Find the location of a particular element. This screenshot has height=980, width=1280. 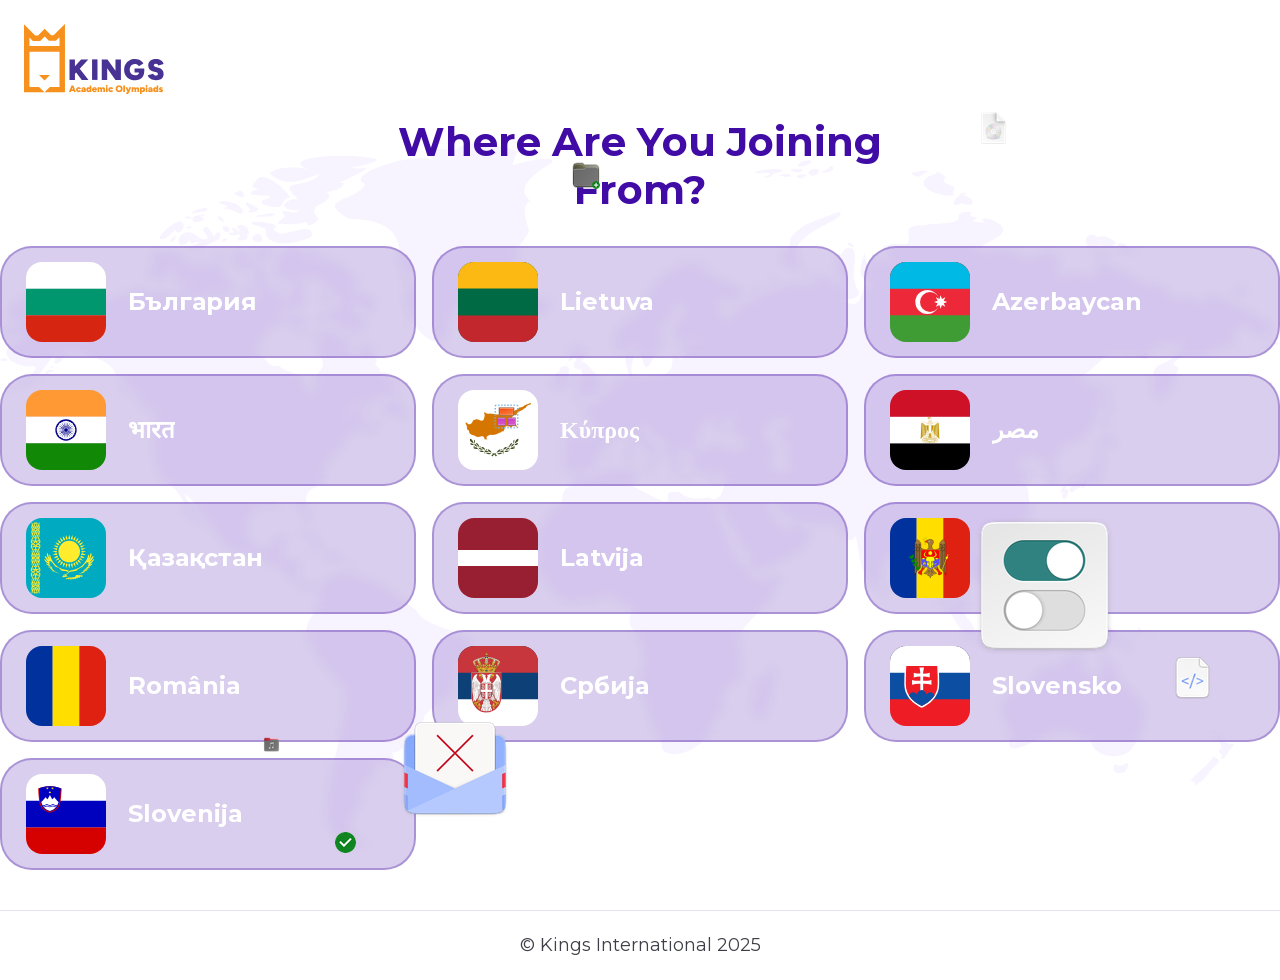

open gnome tweaks to customize desktop settings is located at coordinates (1044, 585).